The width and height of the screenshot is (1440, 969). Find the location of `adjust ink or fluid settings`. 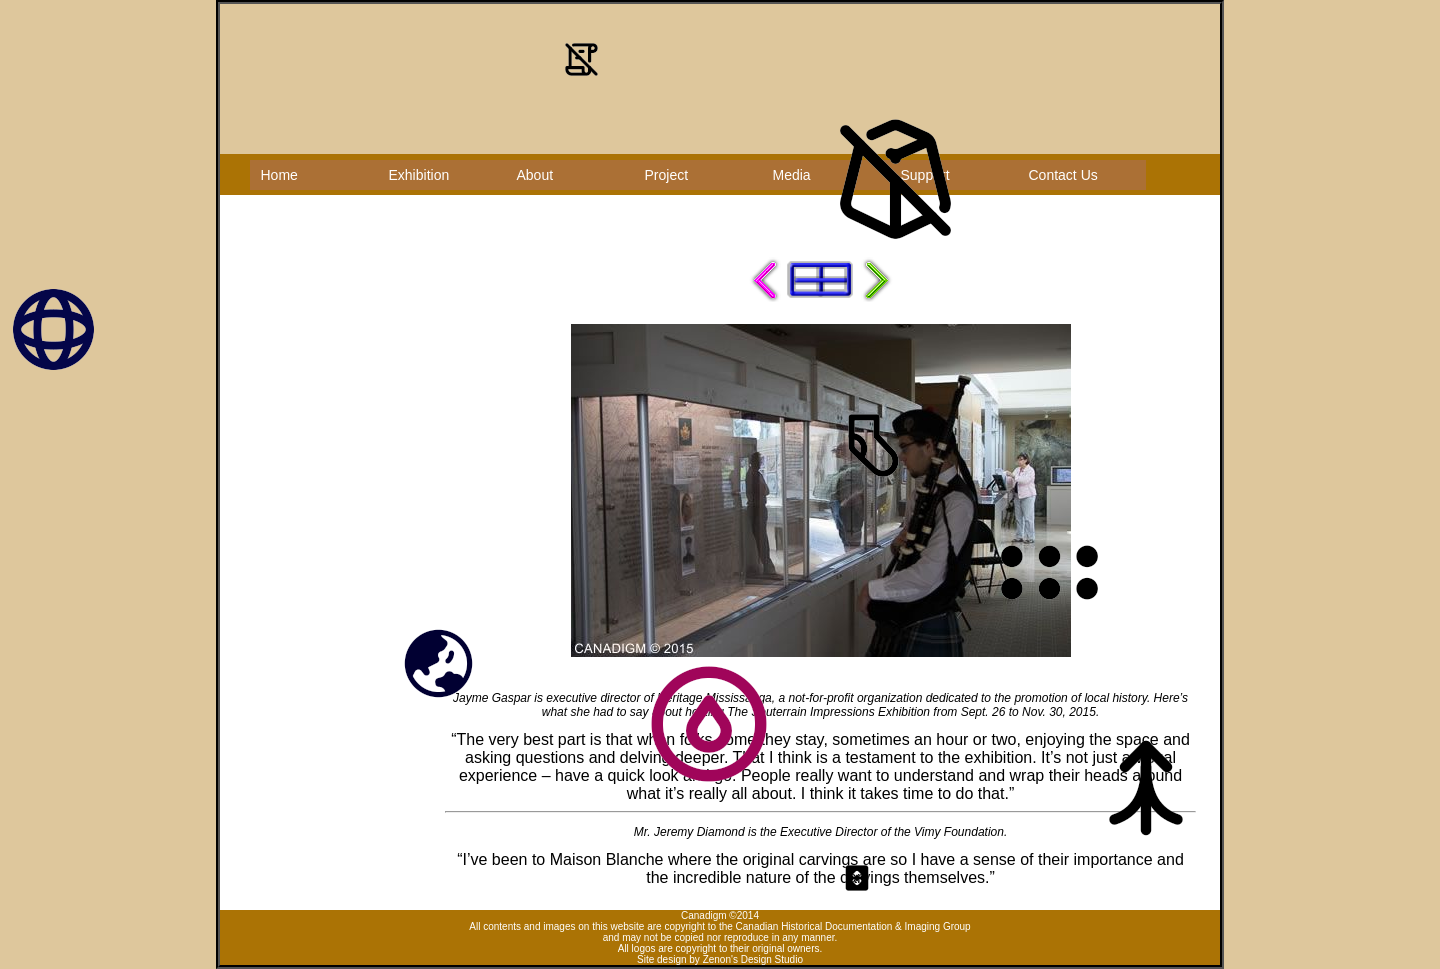

adjust ink or fluid settings is located at coordinates (709, 724).